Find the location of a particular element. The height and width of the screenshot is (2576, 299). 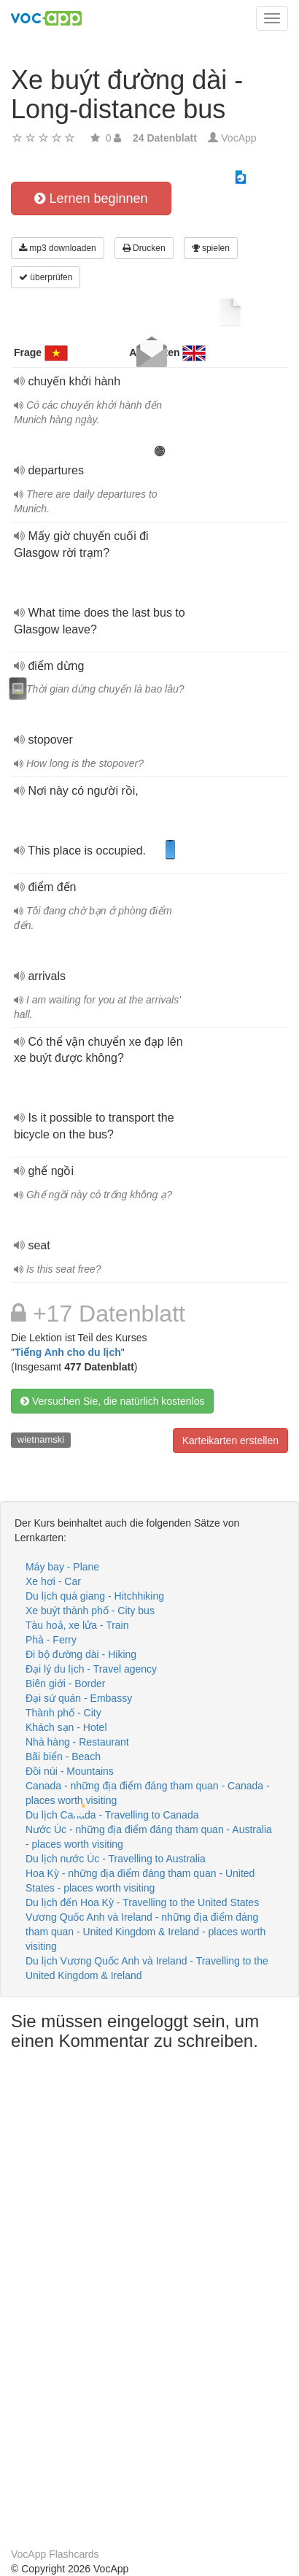

a blank or empty document file is located at coordinates (230, 312).